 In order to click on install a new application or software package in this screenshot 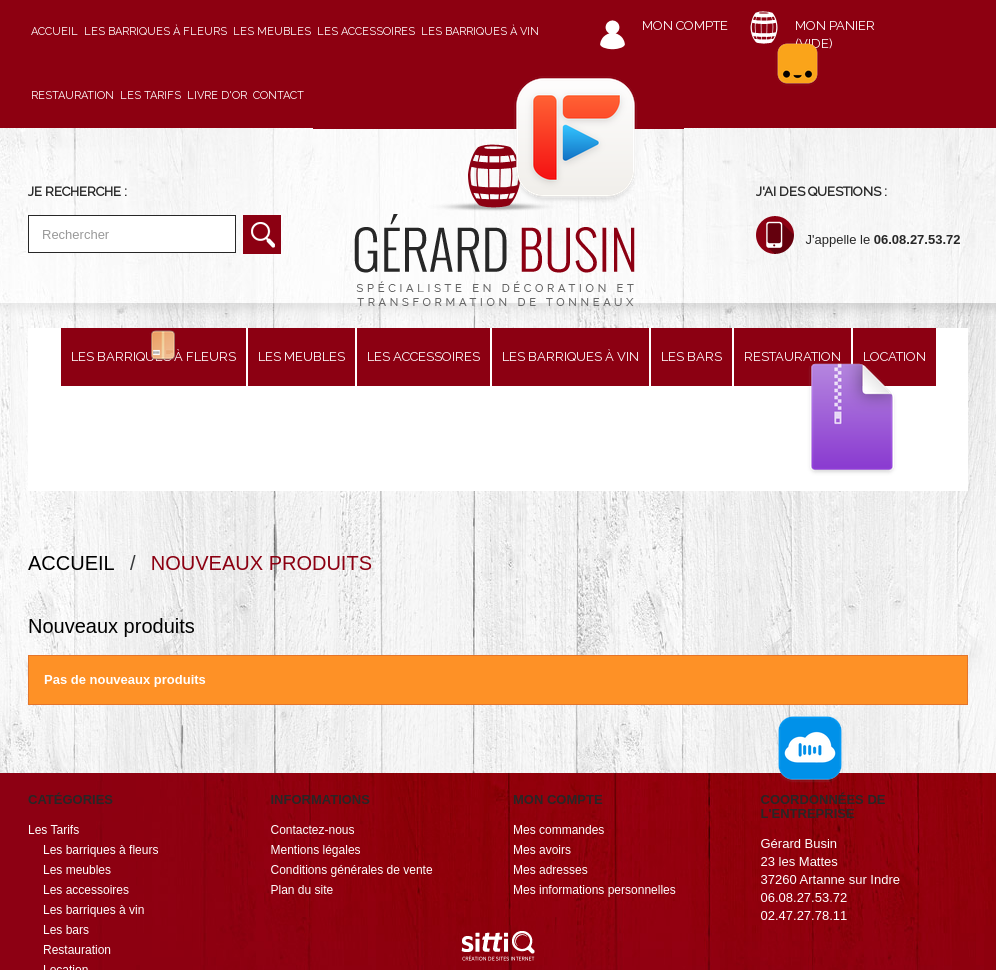, I will do `click(163, 345)`.